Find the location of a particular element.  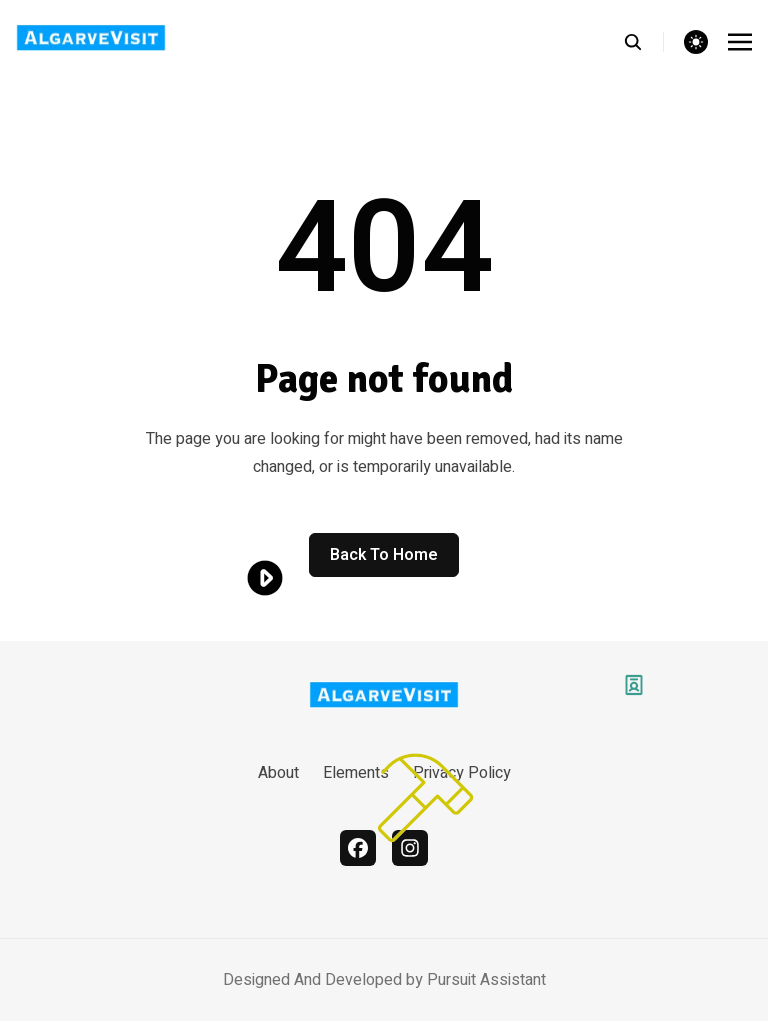

access tools or settings is located at coordinates (420, 799).